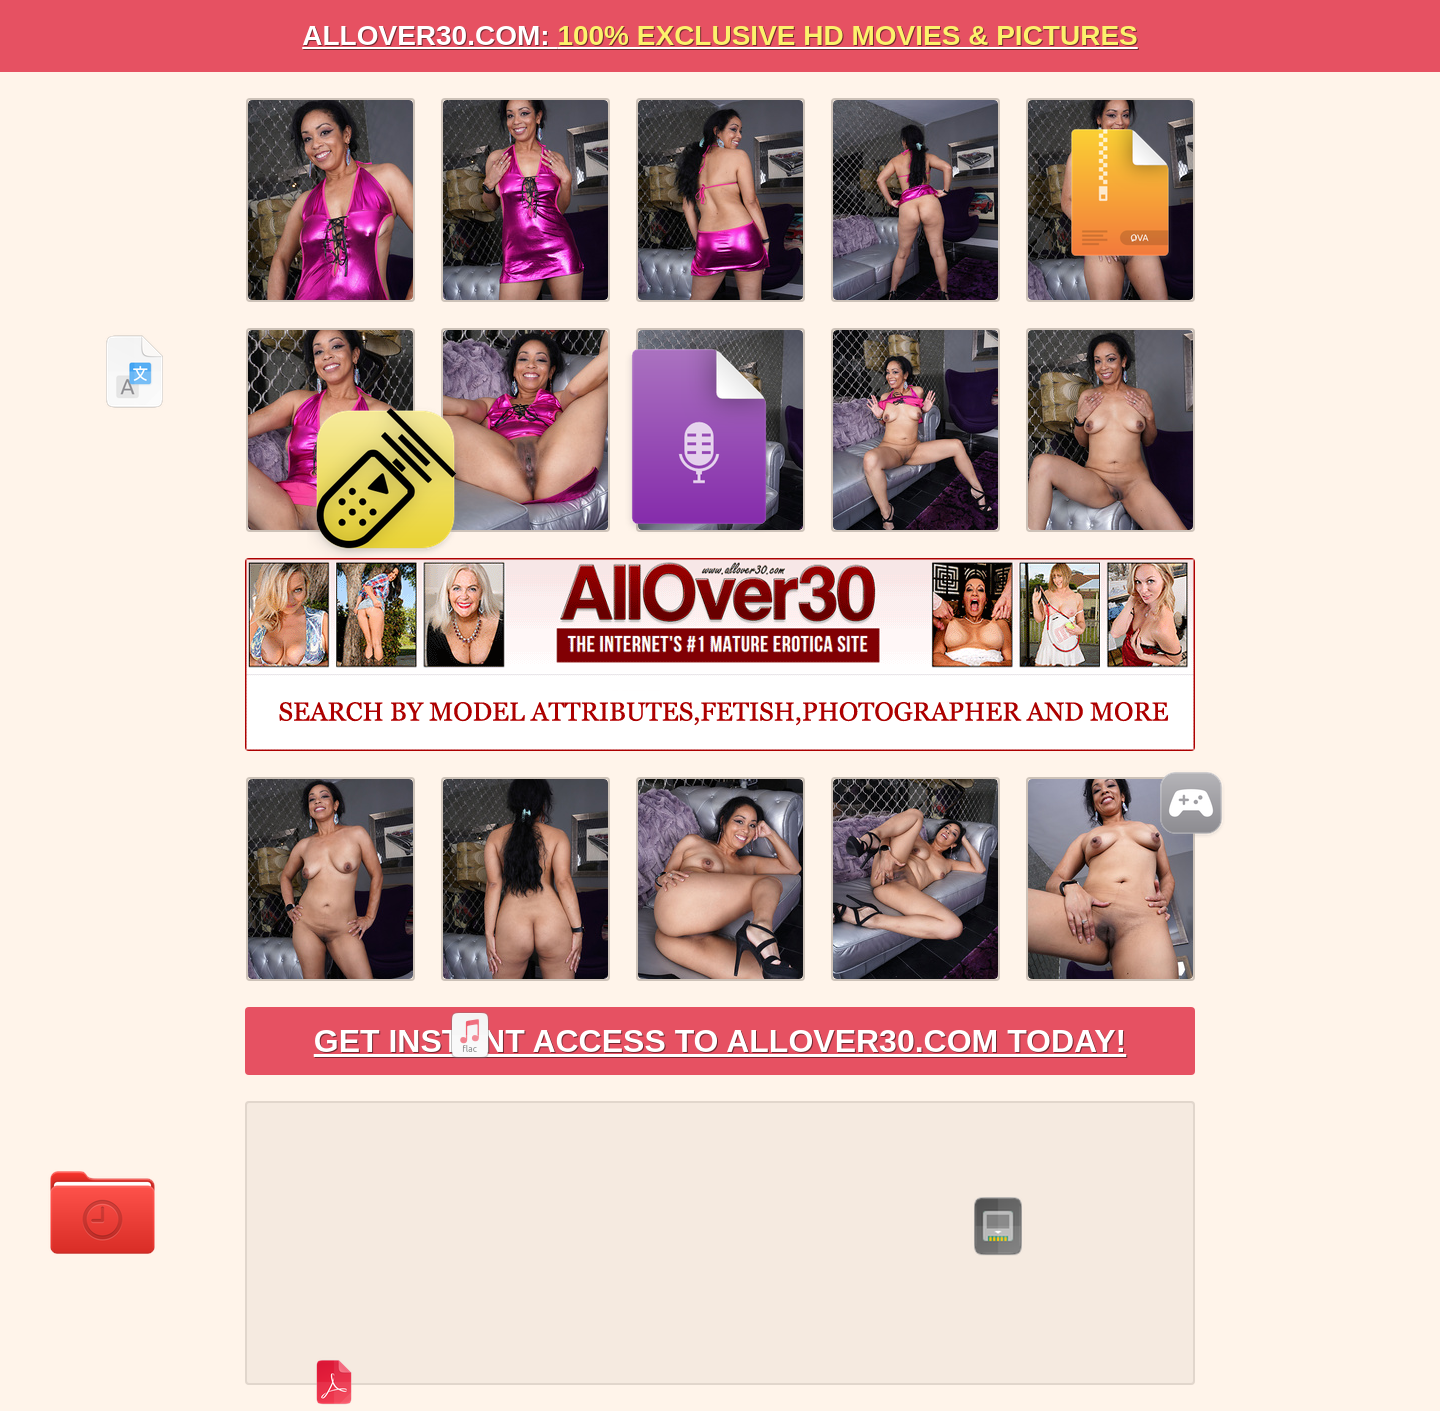 This screenshot has height=1411, width=1440. What do you see at coordinates (470, 1035) in the screenshot?
I see `a flac audio file` at bounding box center [470, 1035].